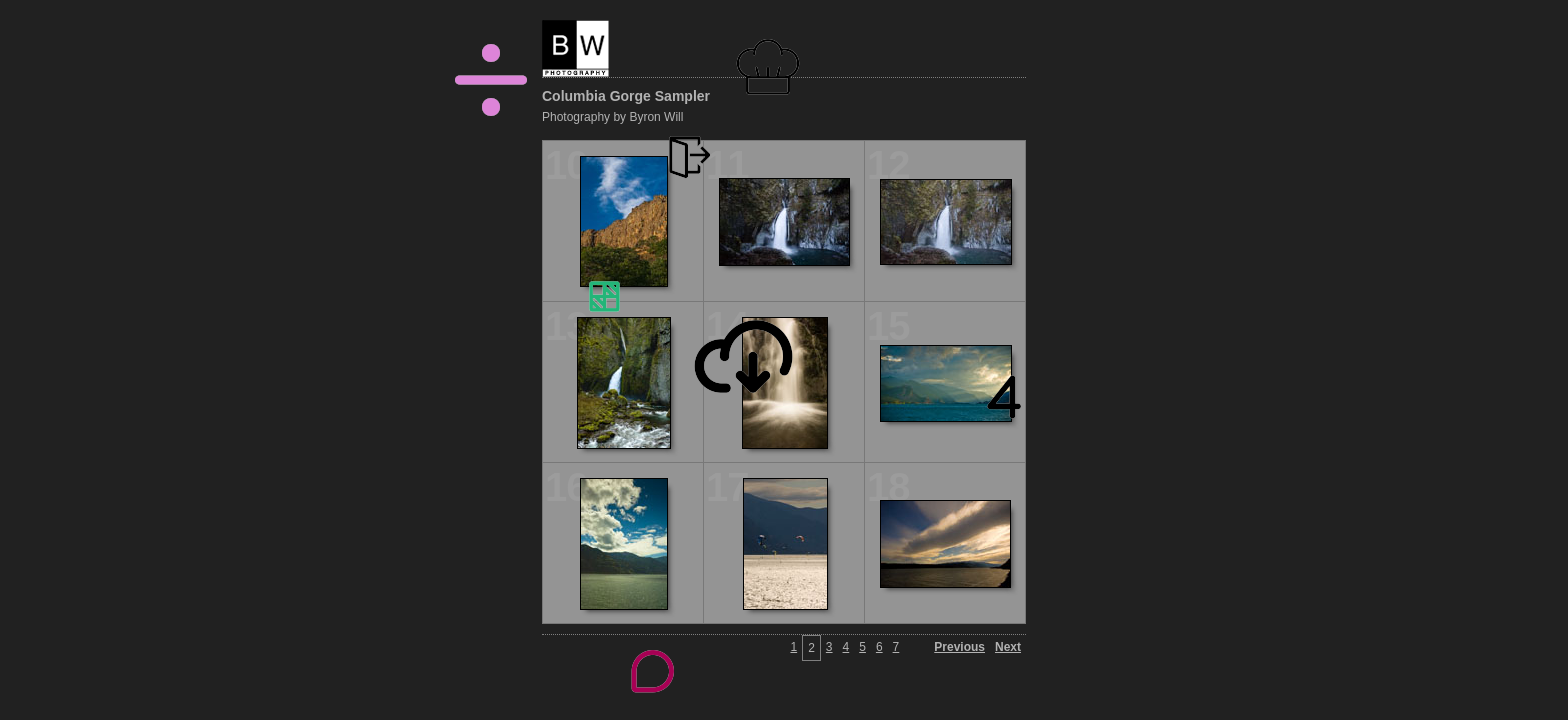 This screenshot has width=1568, height=720. What do you see at coordinates (688, 155) in the screenshot?
I see `sign out of your account` at bounding box center [688, 155].